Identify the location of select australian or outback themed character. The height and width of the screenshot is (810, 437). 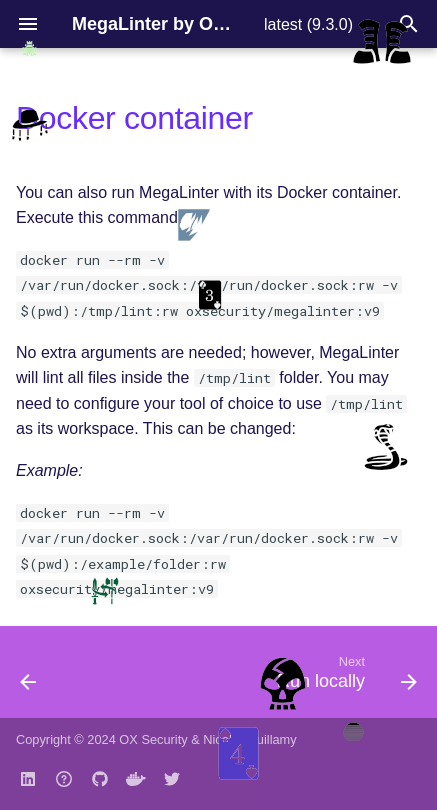
(30, 125).